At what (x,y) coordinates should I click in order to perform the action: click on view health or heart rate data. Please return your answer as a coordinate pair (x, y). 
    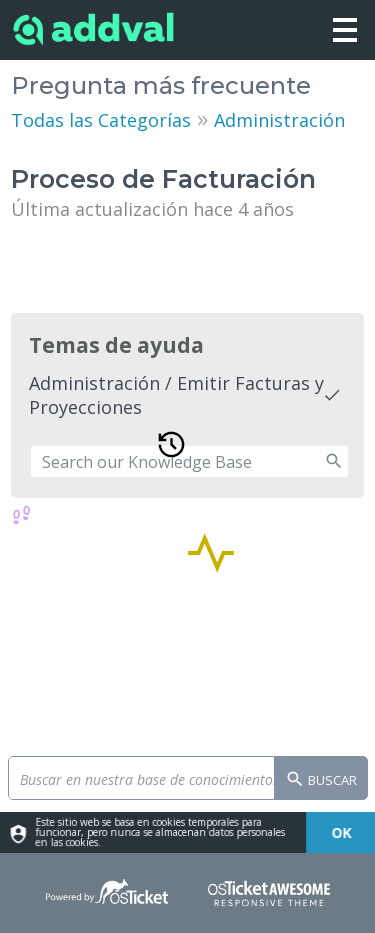
    Looking at the image, I should click on (211, 553).